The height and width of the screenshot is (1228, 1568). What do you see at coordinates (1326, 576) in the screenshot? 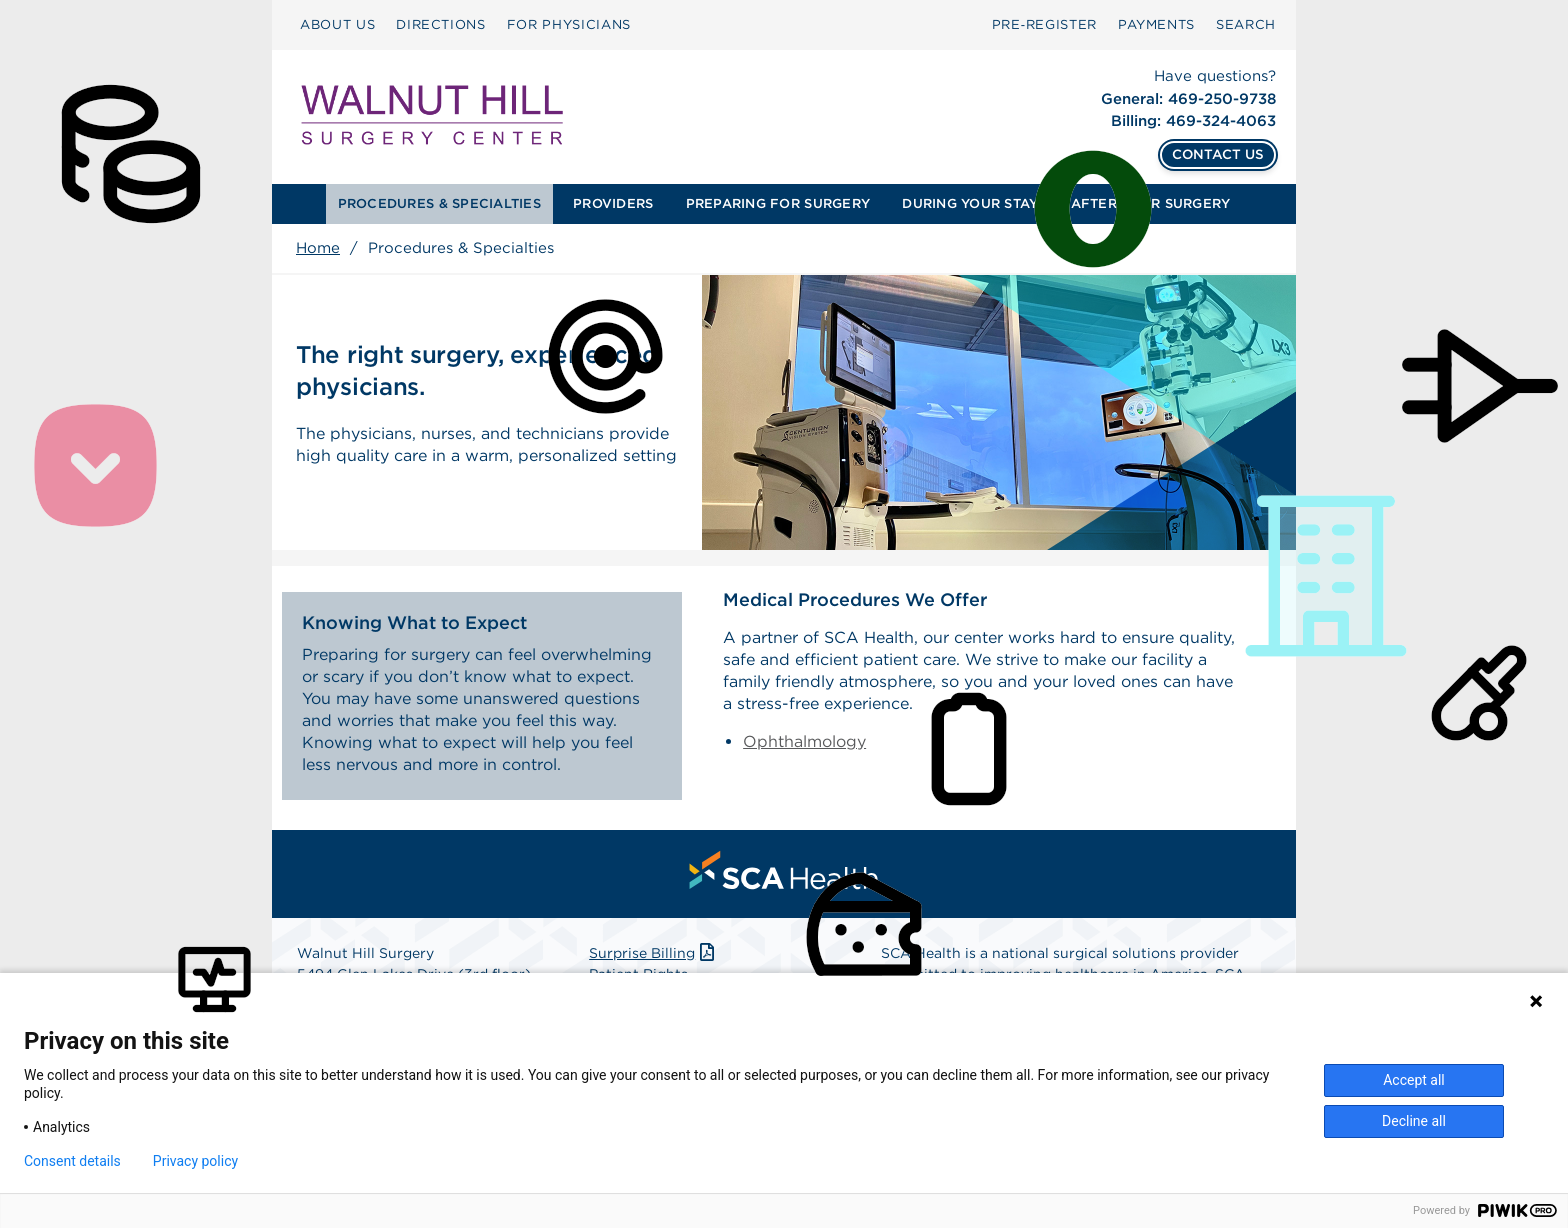
I see `view building or office location` at bounding box center [1326, 576].